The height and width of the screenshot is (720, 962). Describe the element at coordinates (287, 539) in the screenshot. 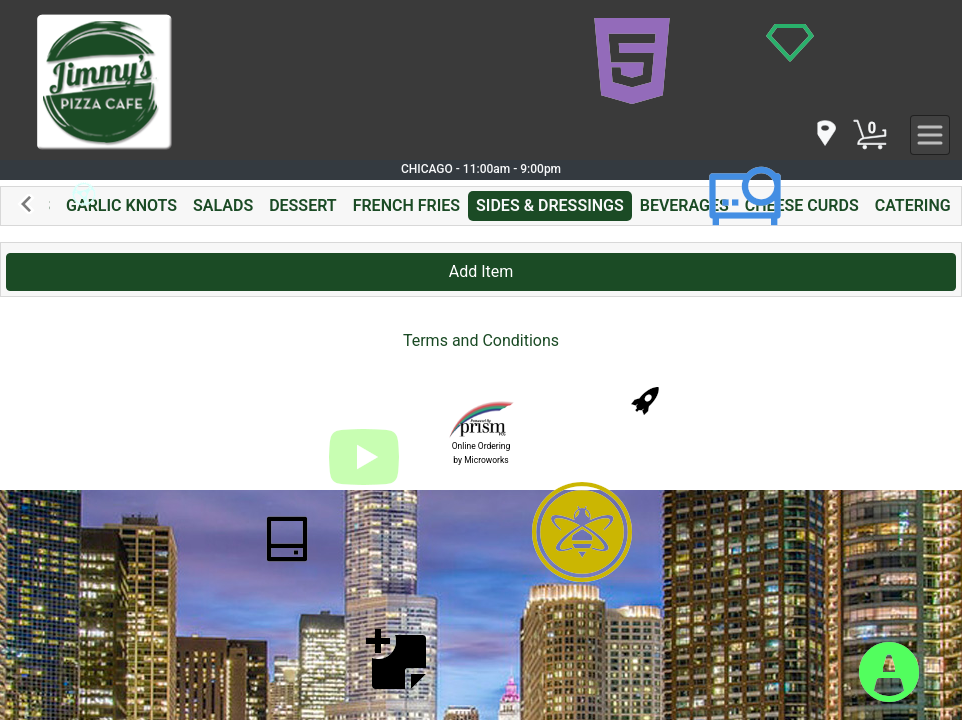

I see `access storage or hard drive settings` at that location.